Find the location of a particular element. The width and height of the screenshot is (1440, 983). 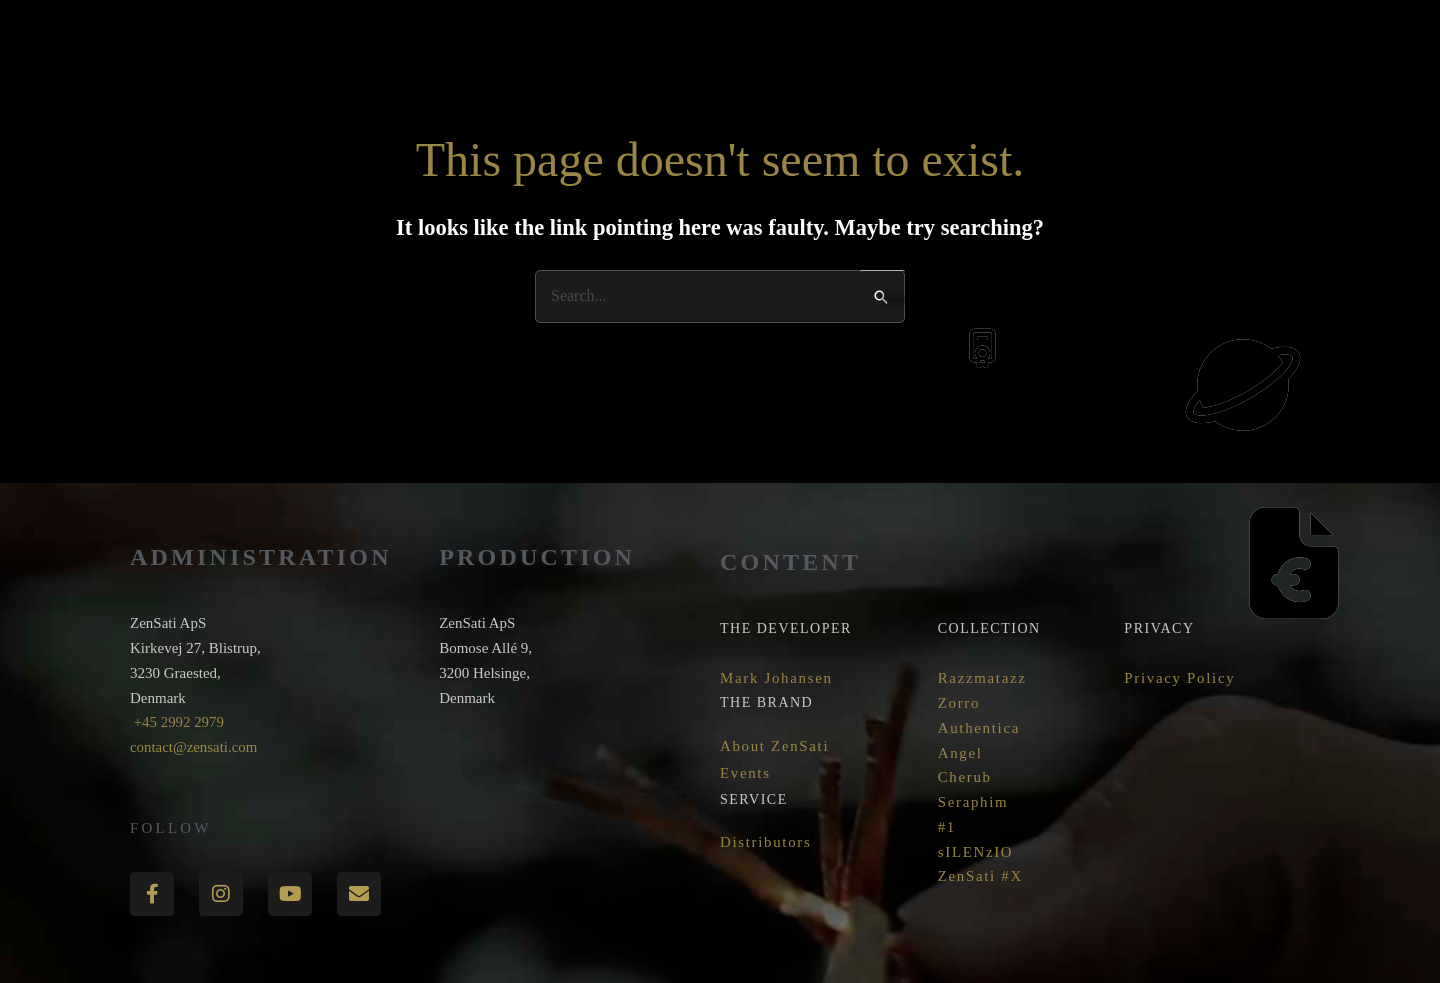

view euro currency document is located at coordinates (1294, 563).